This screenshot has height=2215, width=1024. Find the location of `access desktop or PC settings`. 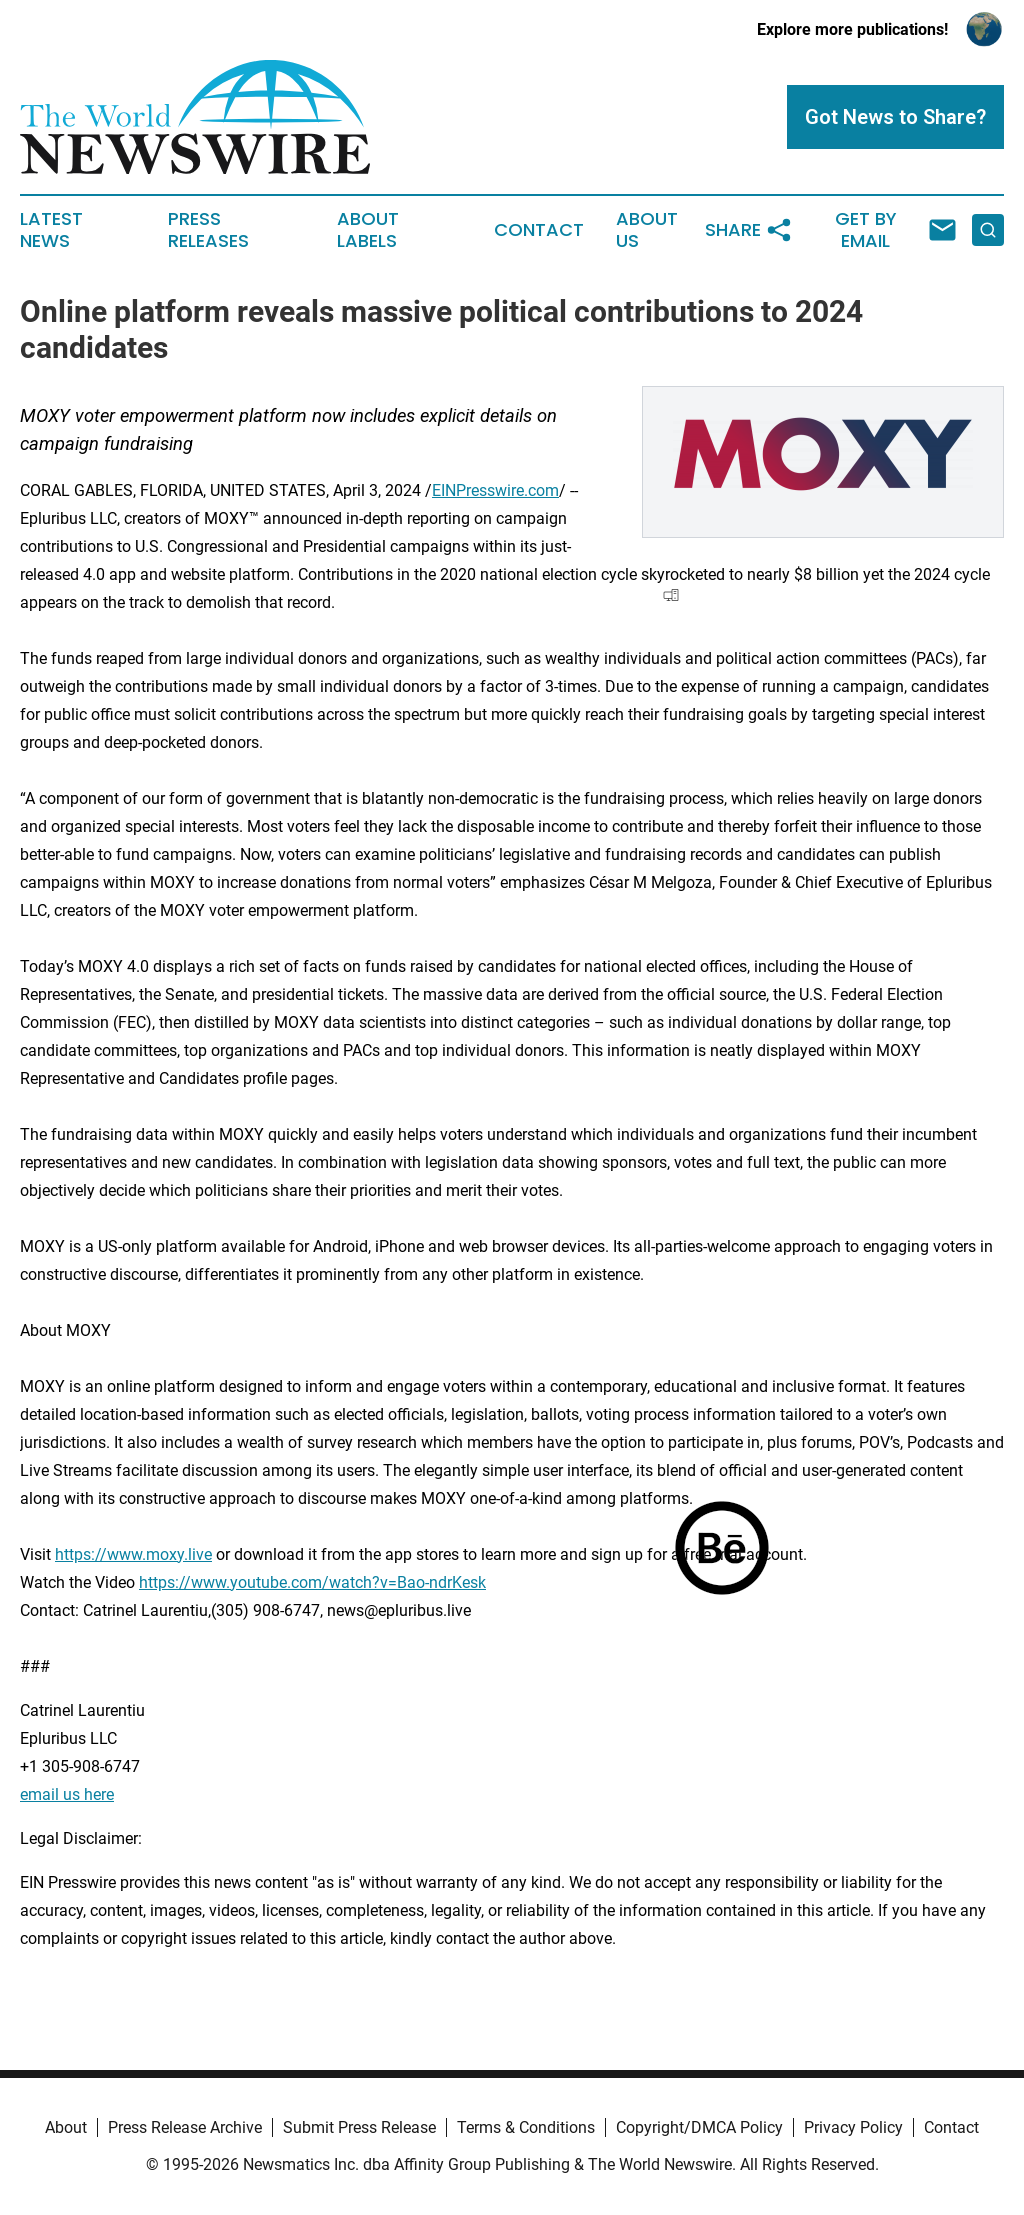

access desktop or PC settings is located at coordinates (671, 595).